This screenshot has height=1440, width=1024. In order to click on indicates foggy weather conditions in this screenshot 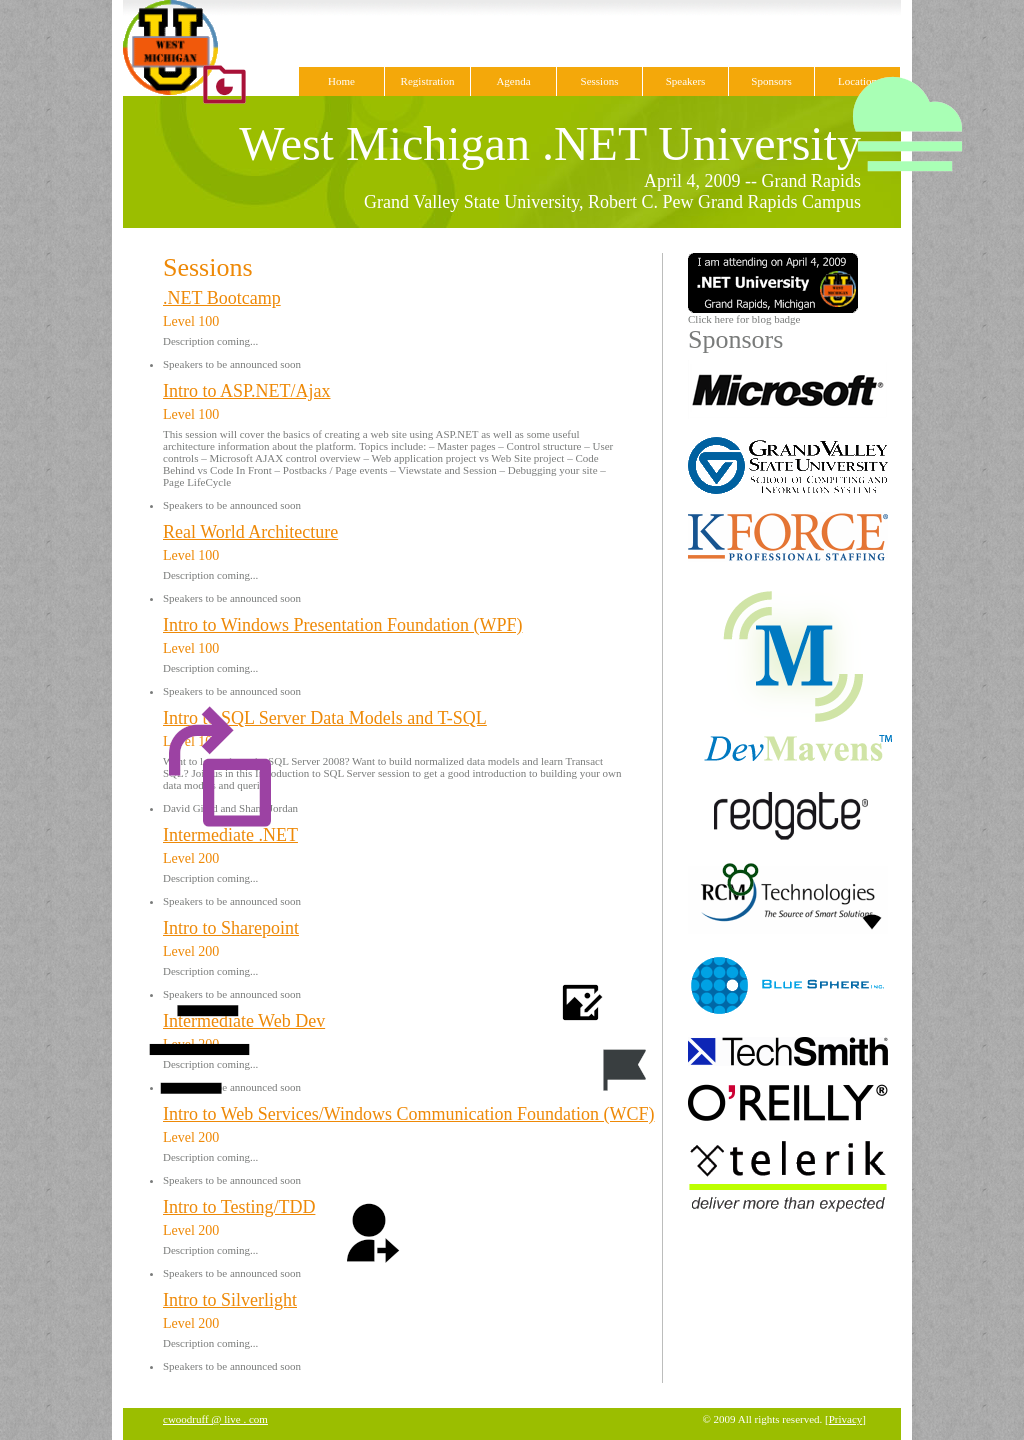, I will do `click(907, 126)`.